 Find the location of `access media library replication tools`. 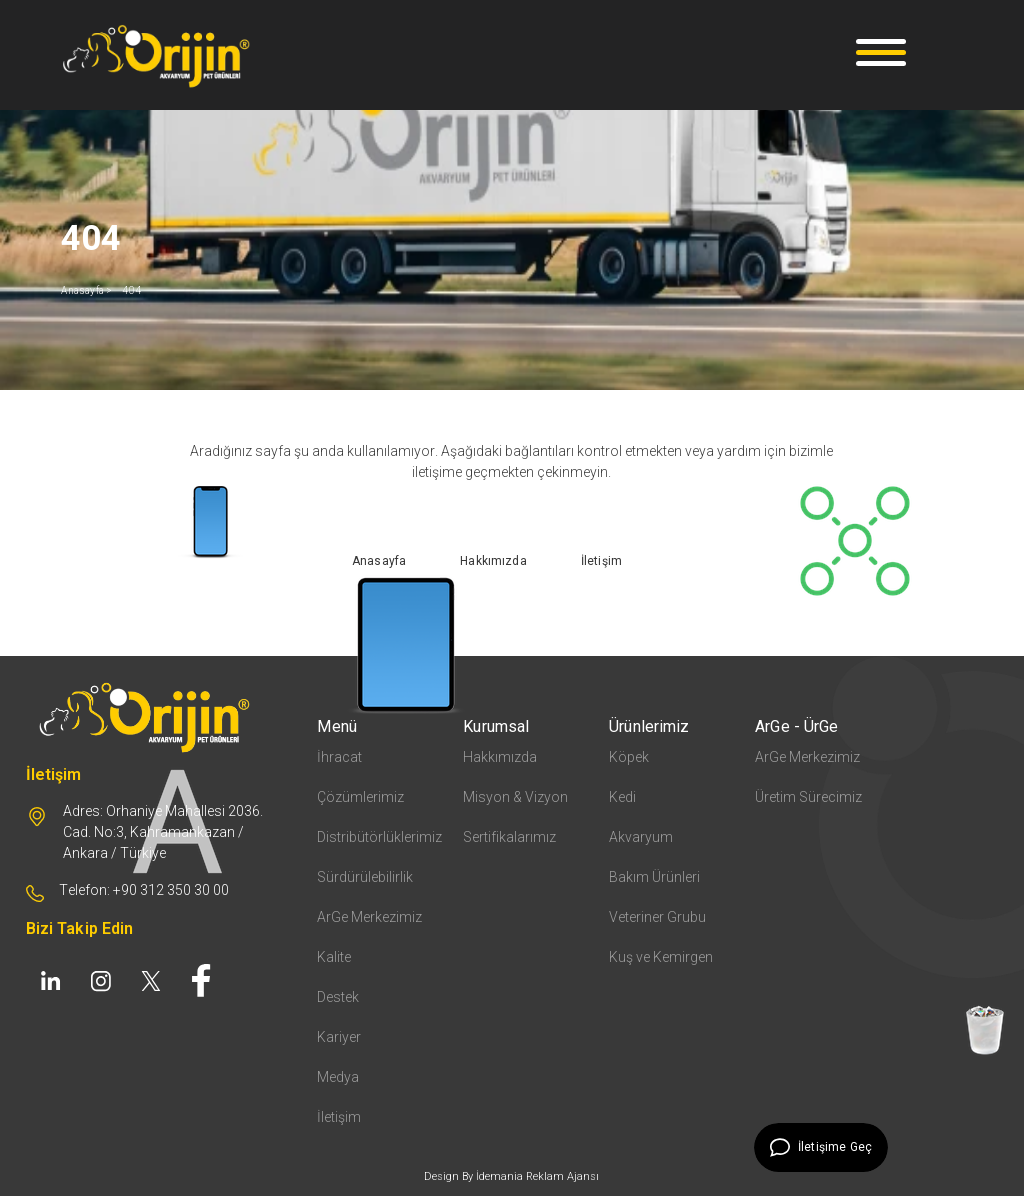

access media library replication tools is located at coordinates (855, 541).